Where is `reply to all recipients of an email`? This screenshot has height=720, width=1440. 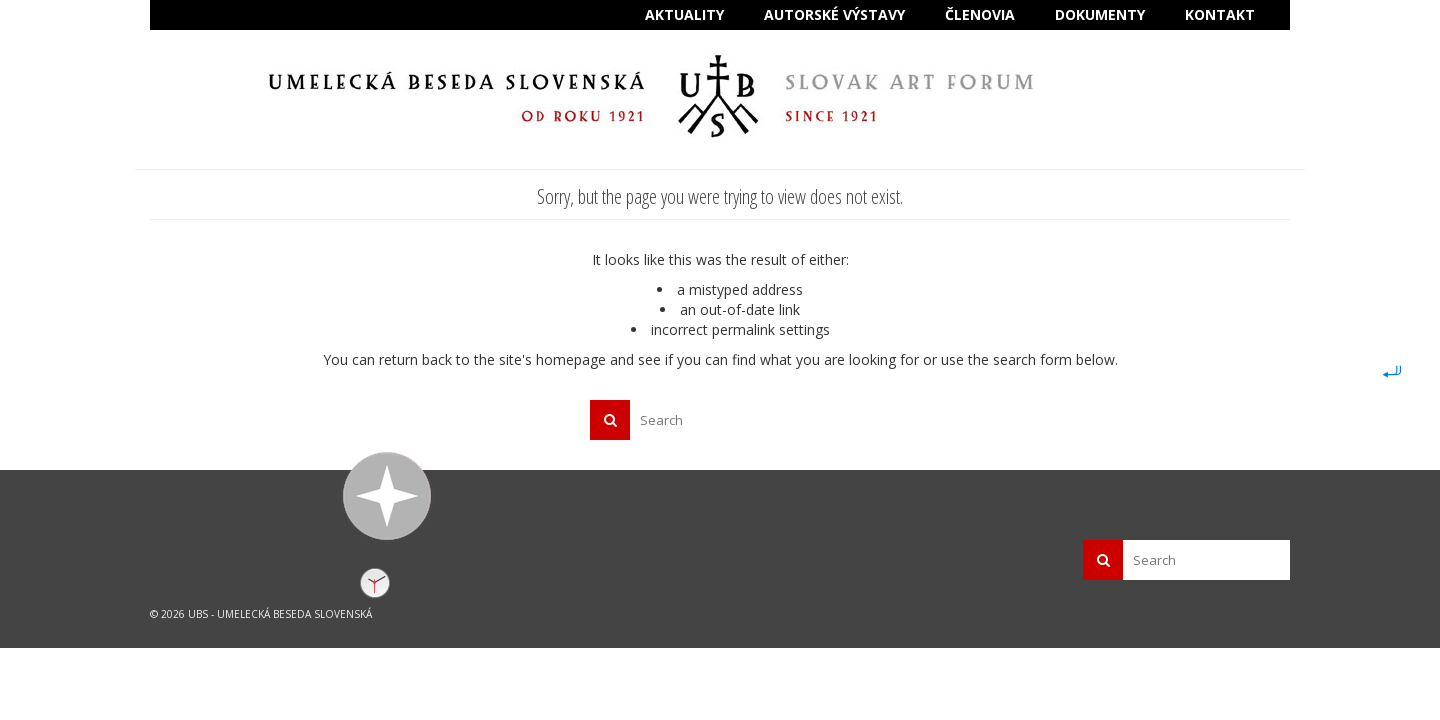
reply to all recipients of an email is located at coordinates (1391, 370).